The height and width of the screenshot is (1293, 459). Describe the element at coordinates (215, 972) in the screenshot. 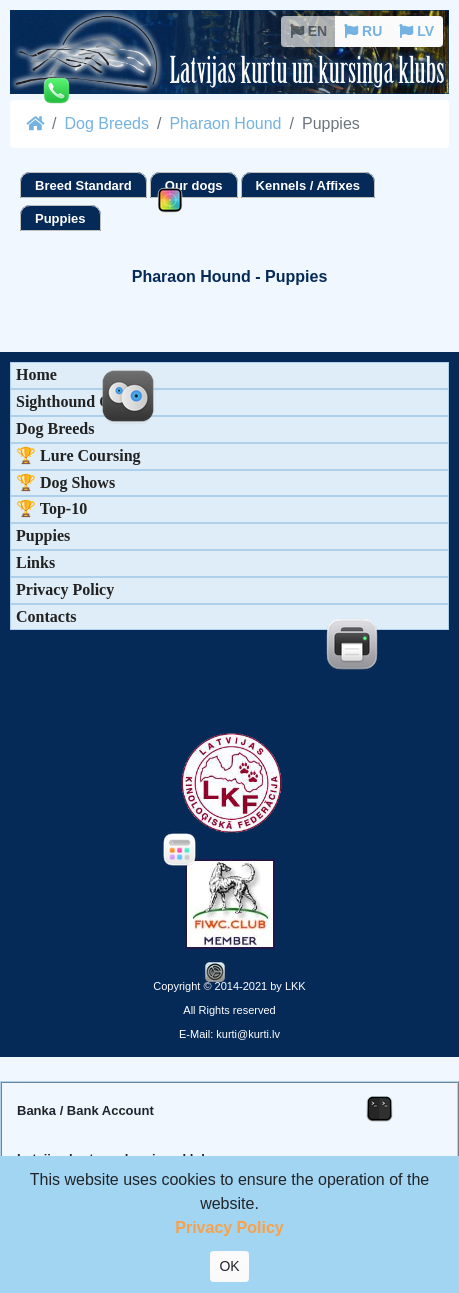

I see `open system settings` at that location.